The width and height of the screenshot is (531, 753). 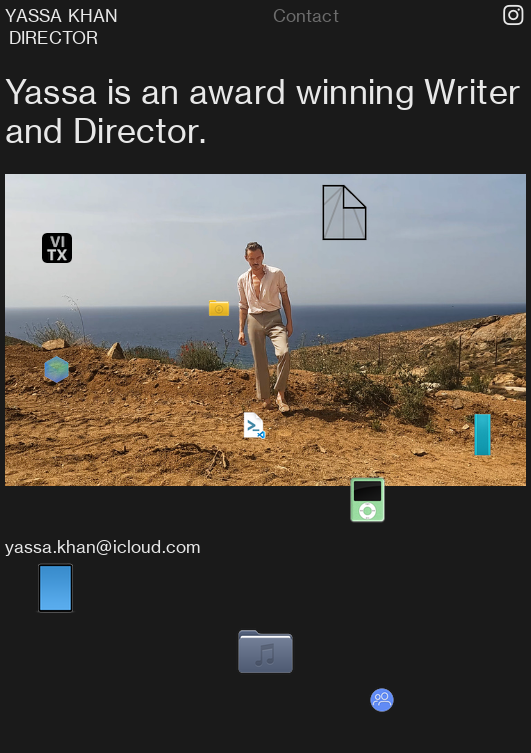 What do you see at coordinates (253, 425) in the screenshot?
I see `open a PowerShell script file in Visual Studio Code` at bounding box center [253, 425].